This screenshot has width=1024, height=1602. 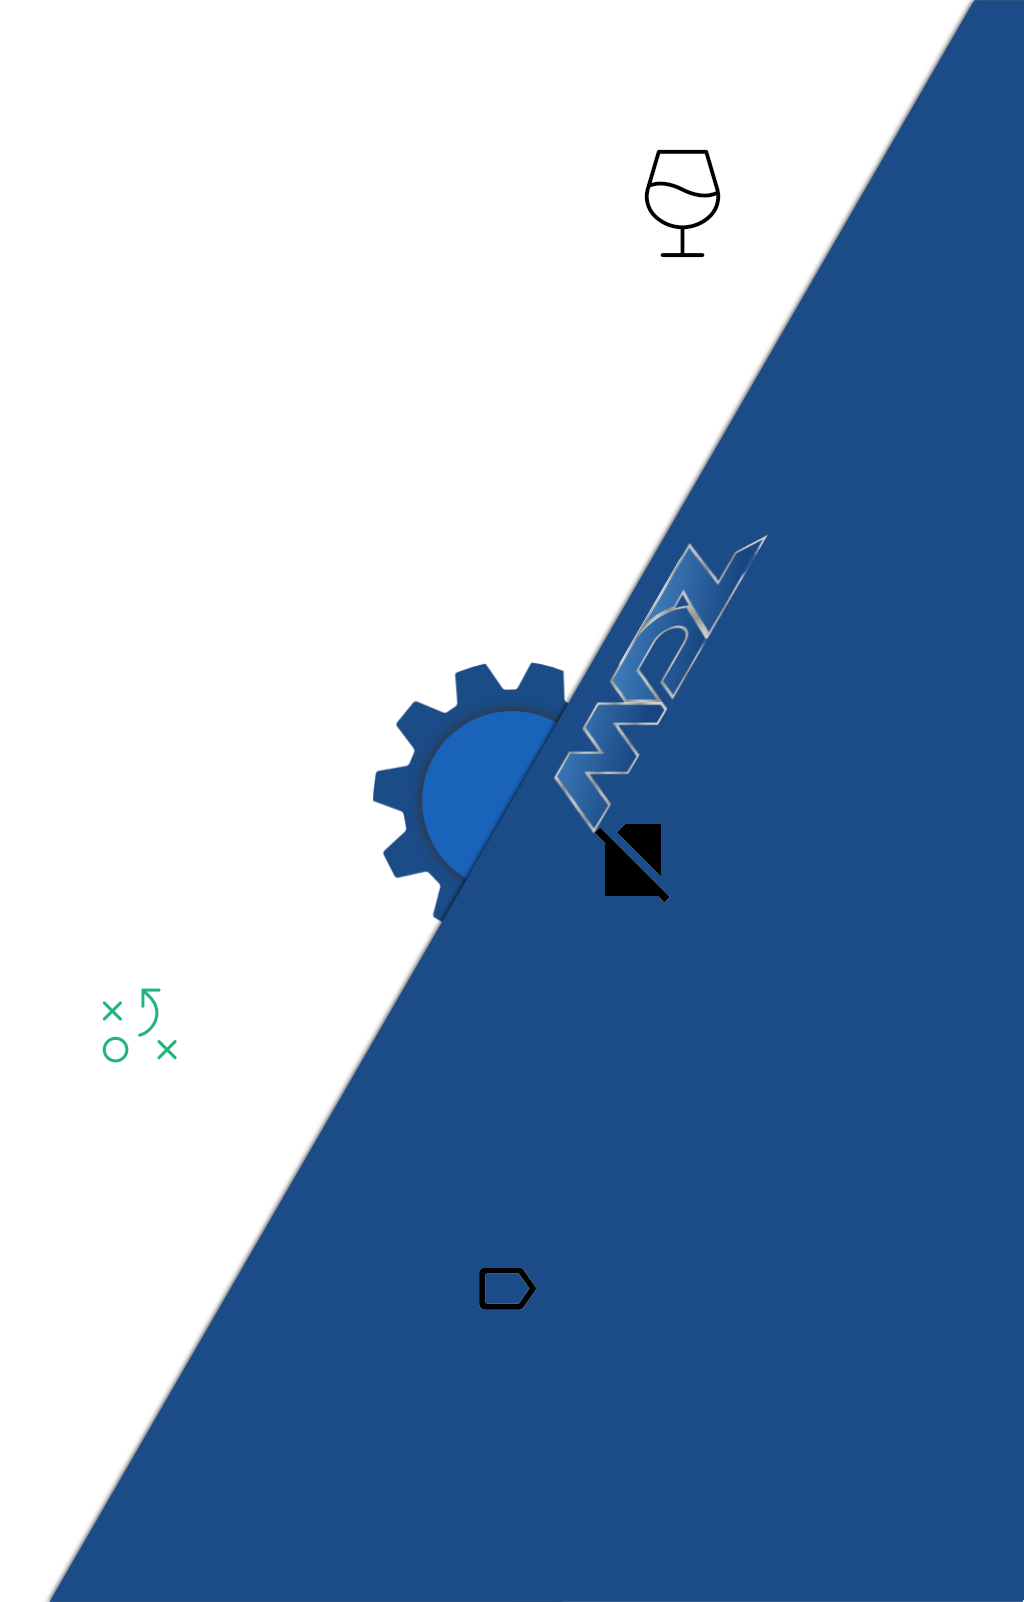 What do you see at coordinates (633, 860) in the screenshot?
I see `no sim card detected` at bounding box center [633, 860].